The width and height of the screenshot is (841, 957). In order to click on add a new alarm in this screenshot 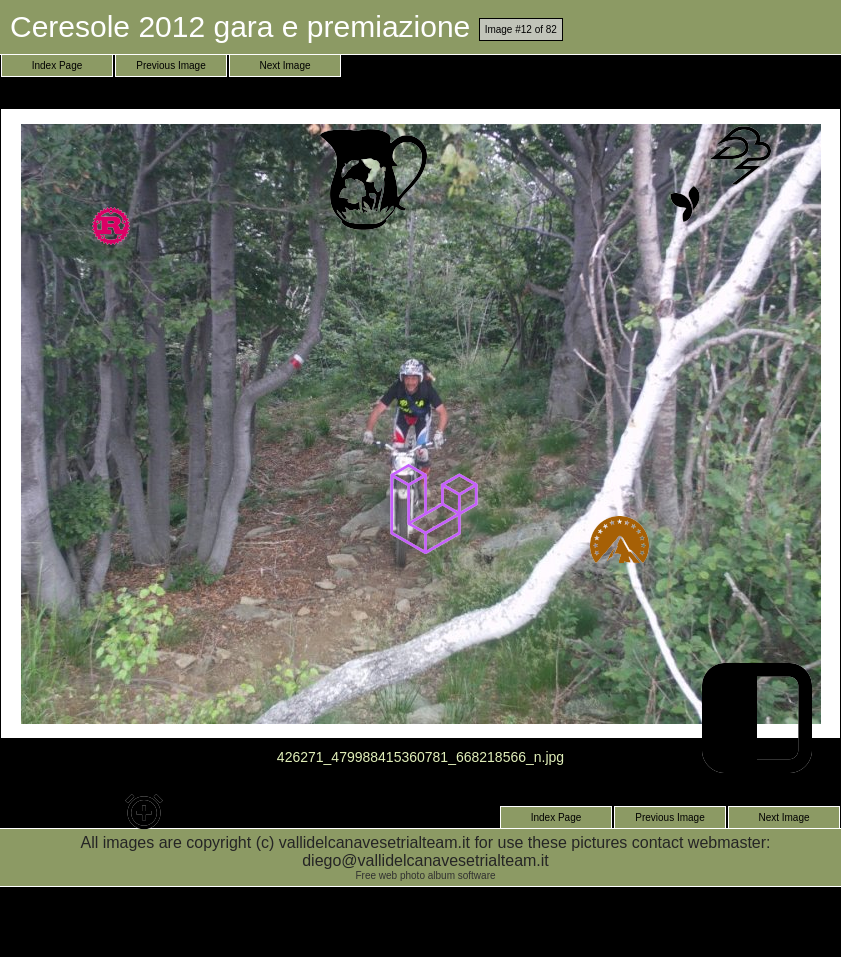, I will do `click(144, 811)`.